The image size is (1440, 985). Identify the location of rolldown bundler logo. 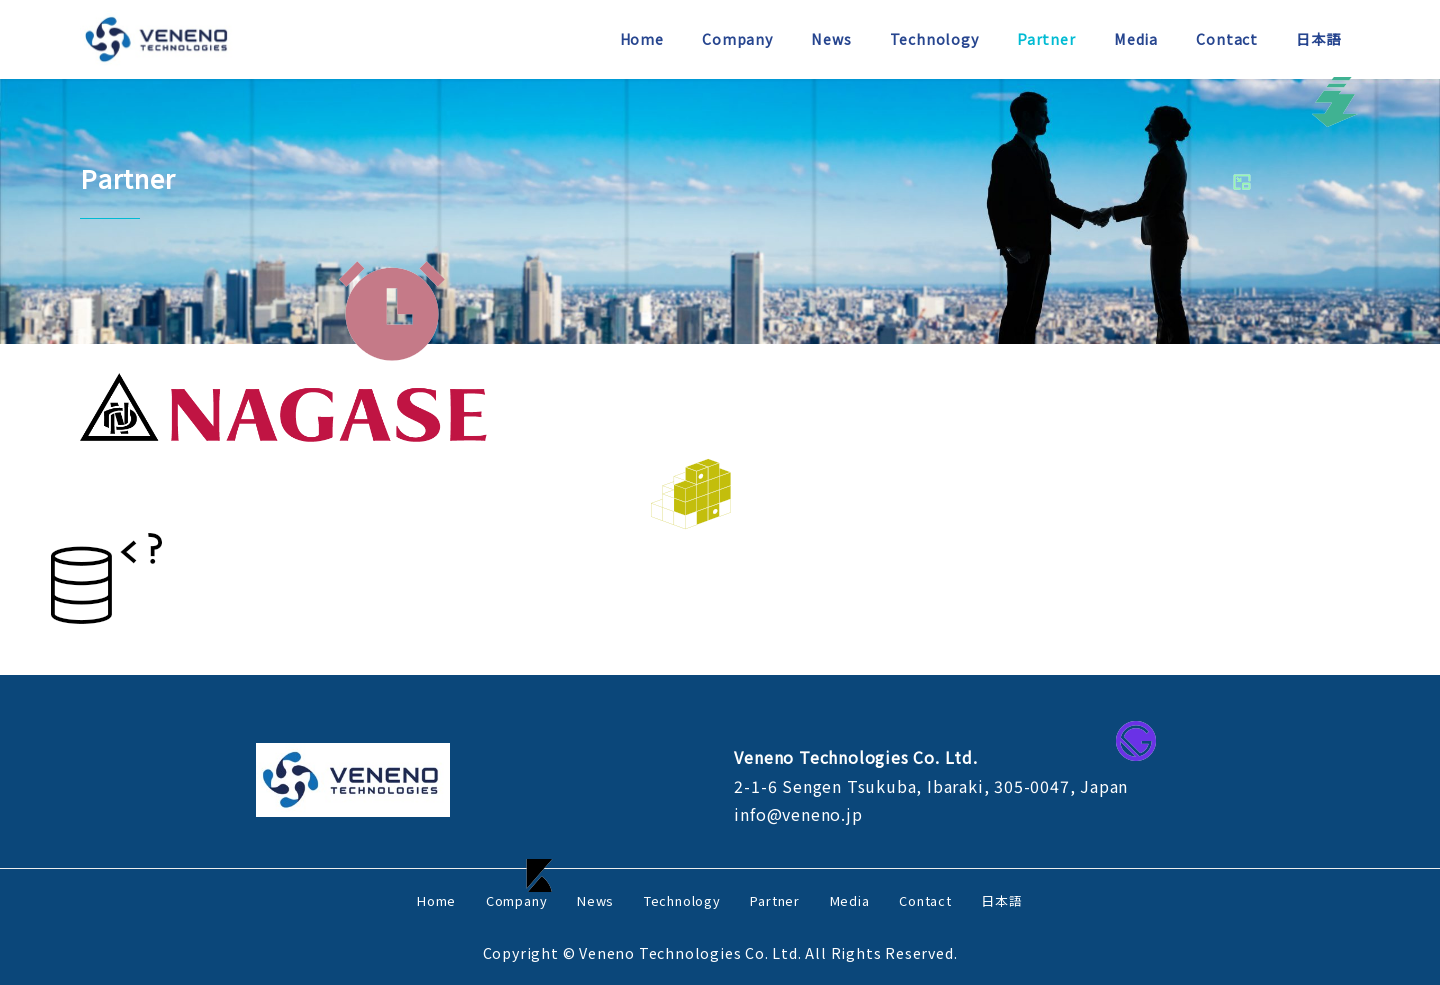
(1335, 102).